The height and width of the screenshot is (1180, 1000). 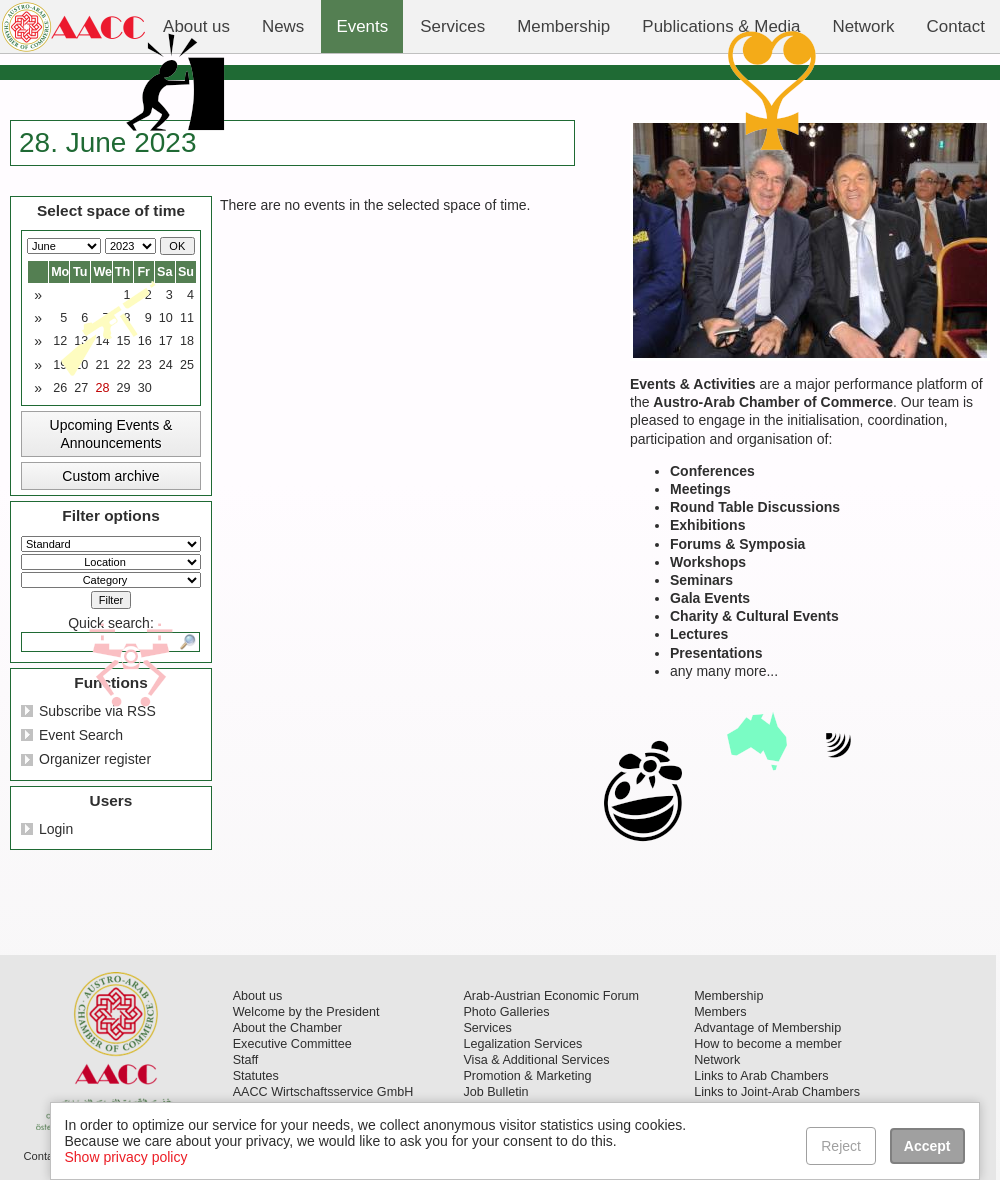 I want to click on select a holy or religious faction in a game, so click(x=772, y=89).